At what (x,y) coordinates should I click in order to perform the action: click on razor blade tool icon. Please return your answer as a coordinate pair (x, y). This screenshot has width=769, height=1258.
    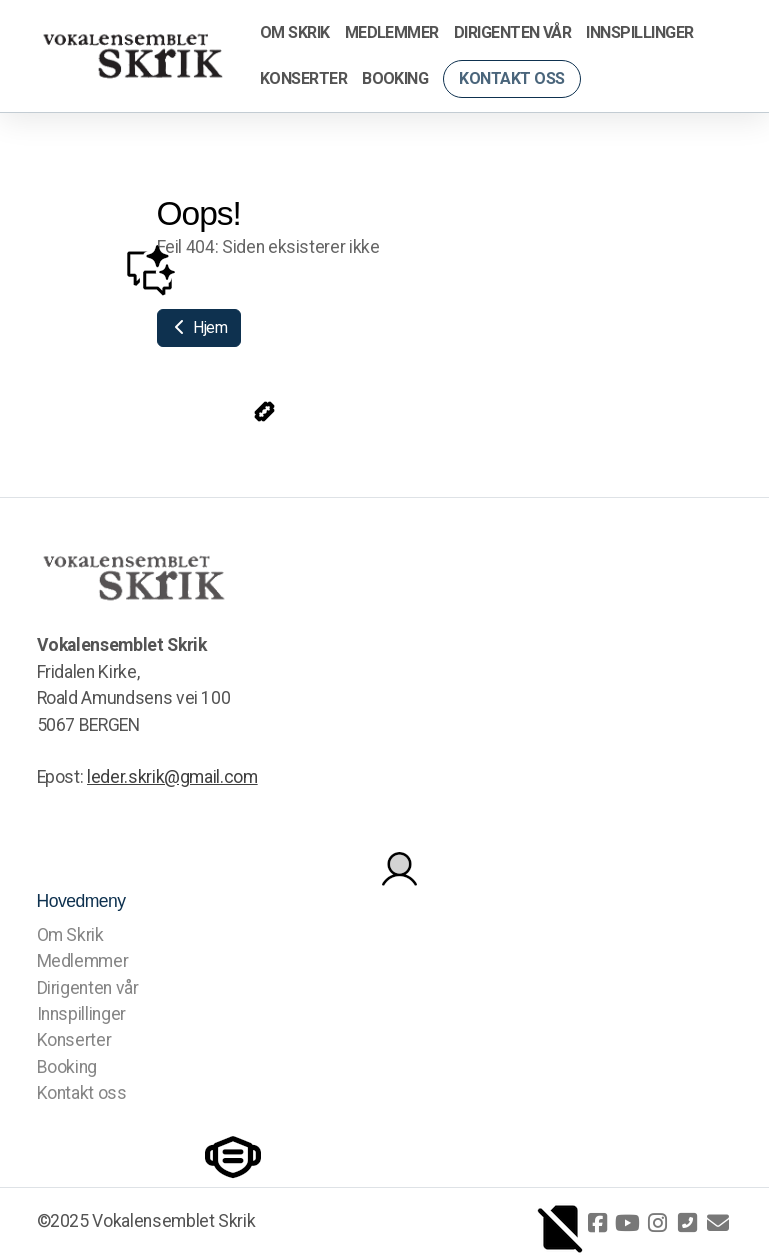
    Looking at the image, I should click on (264, 411).